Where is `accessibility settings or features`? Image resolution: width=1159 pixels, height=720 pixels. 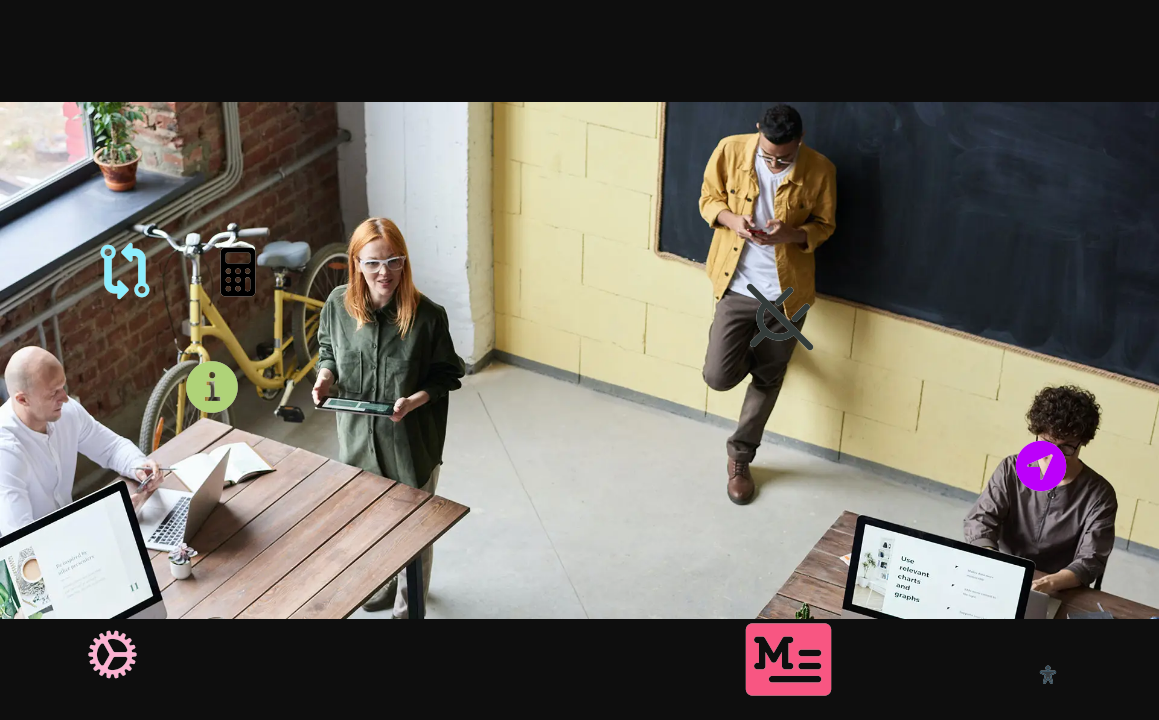
accessibility settings or features is located at coordinates (1048, 675).